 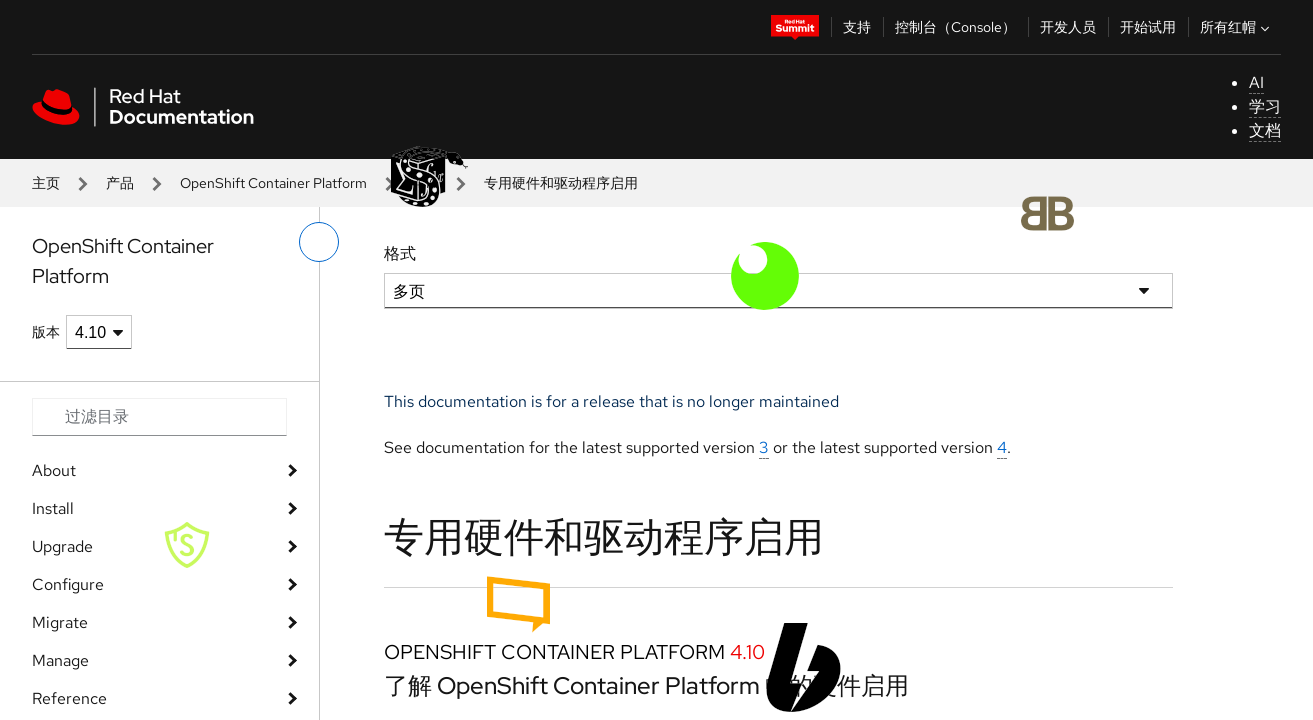 What do you see at coordinates (429, 176) in the screenshot?
I see `sympy python library logo` at bounding box center [429, 176].